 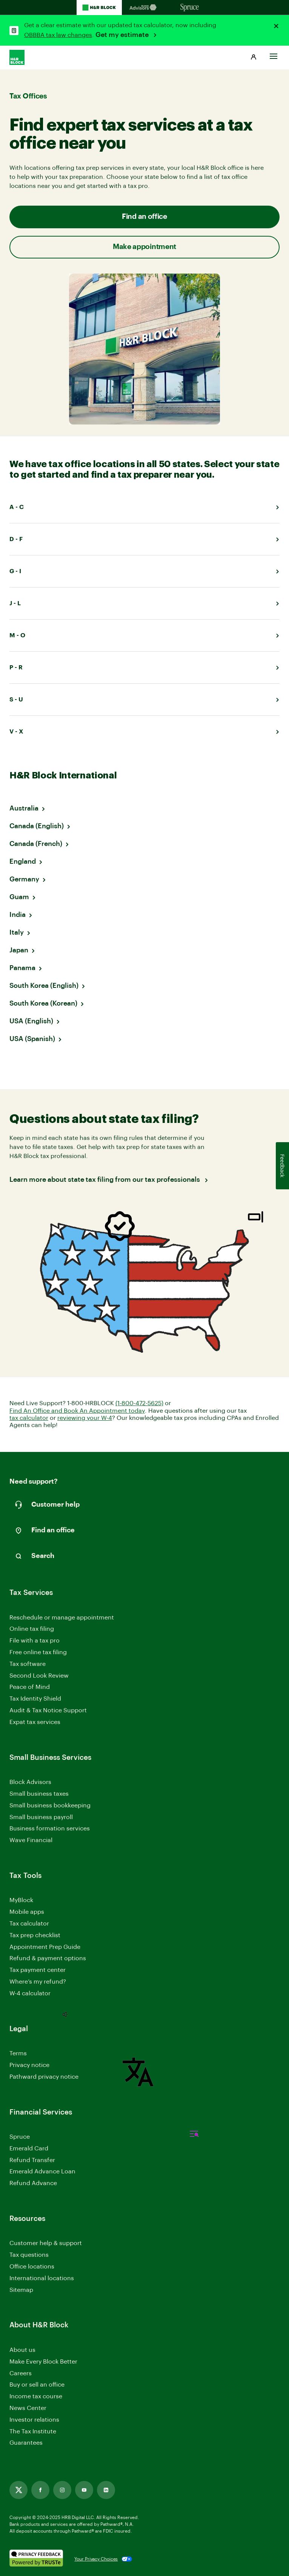 What do you see at coordinates (138, 2072) in the screenshot?
I see `change language settings` at bounding box center [138, 2072].